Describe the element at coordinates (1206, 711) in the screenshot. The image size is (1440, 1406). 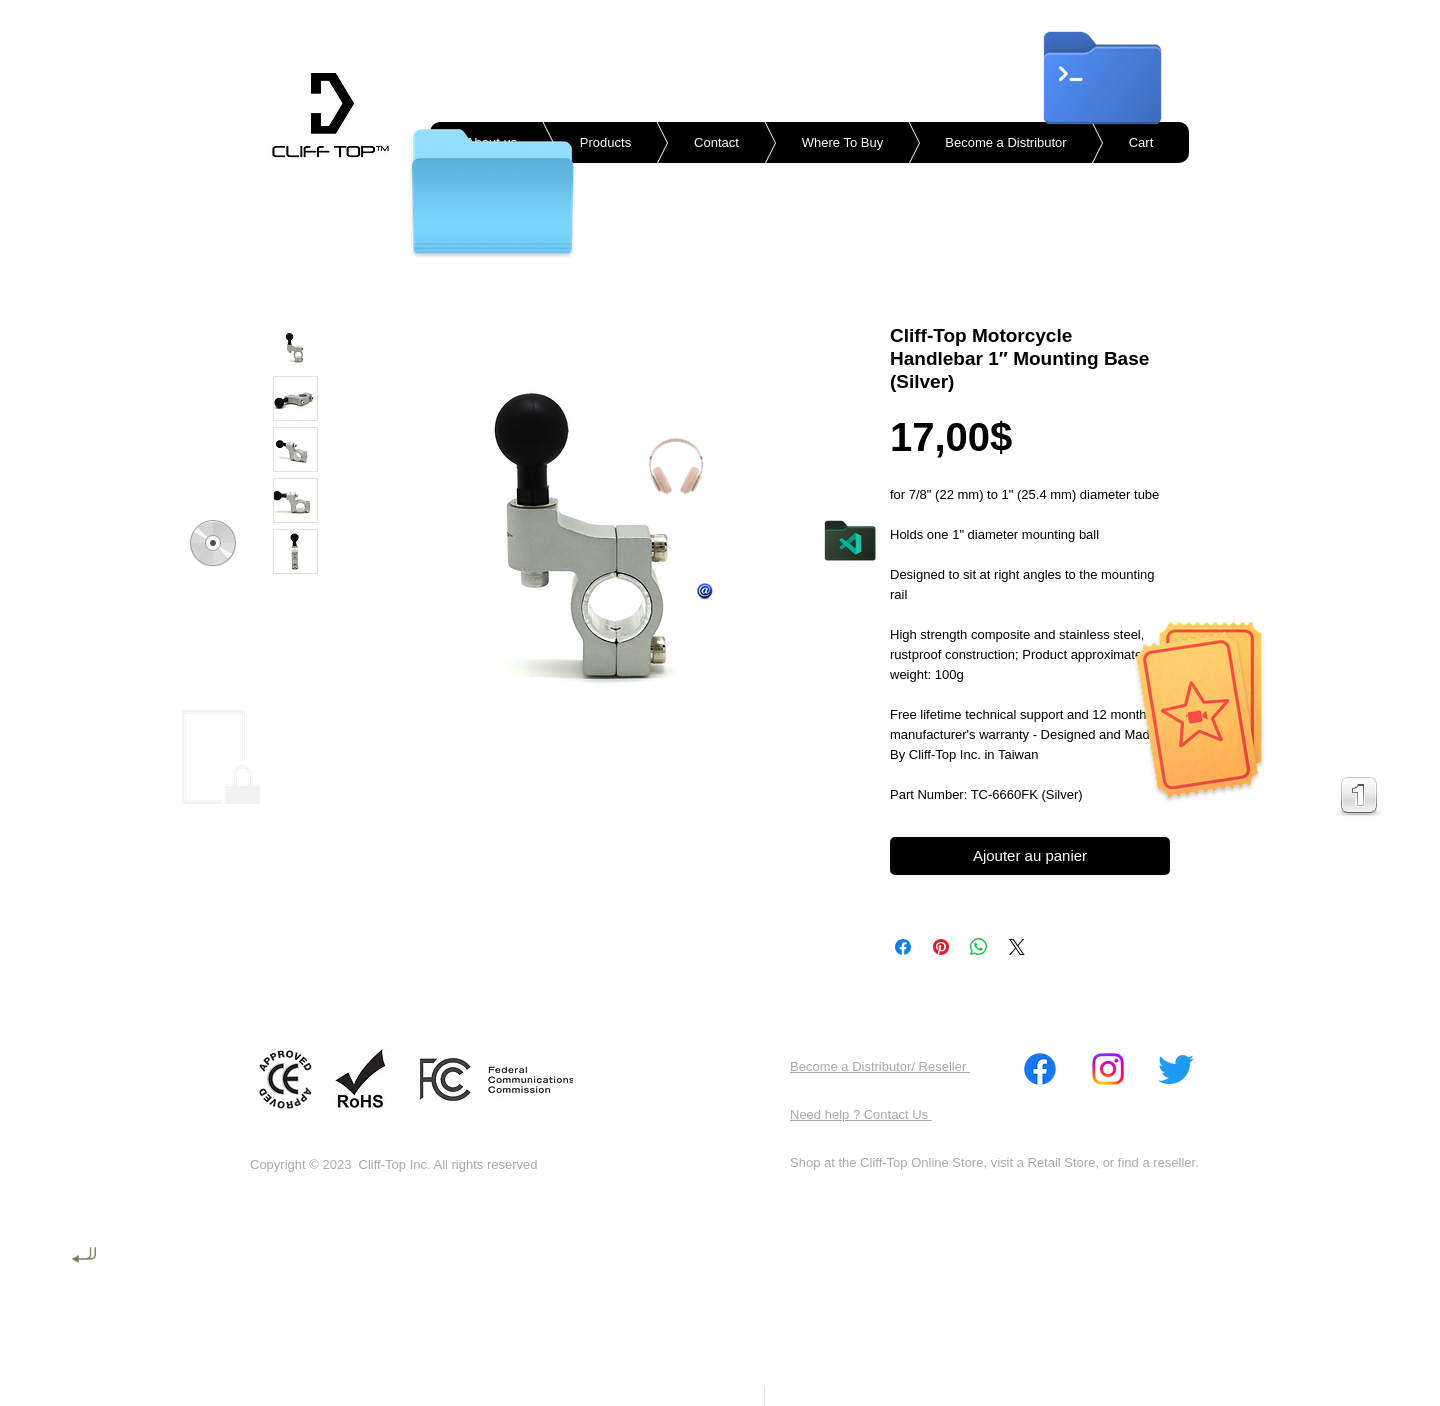
I see `access iMovie theater or shared projects` at that location.